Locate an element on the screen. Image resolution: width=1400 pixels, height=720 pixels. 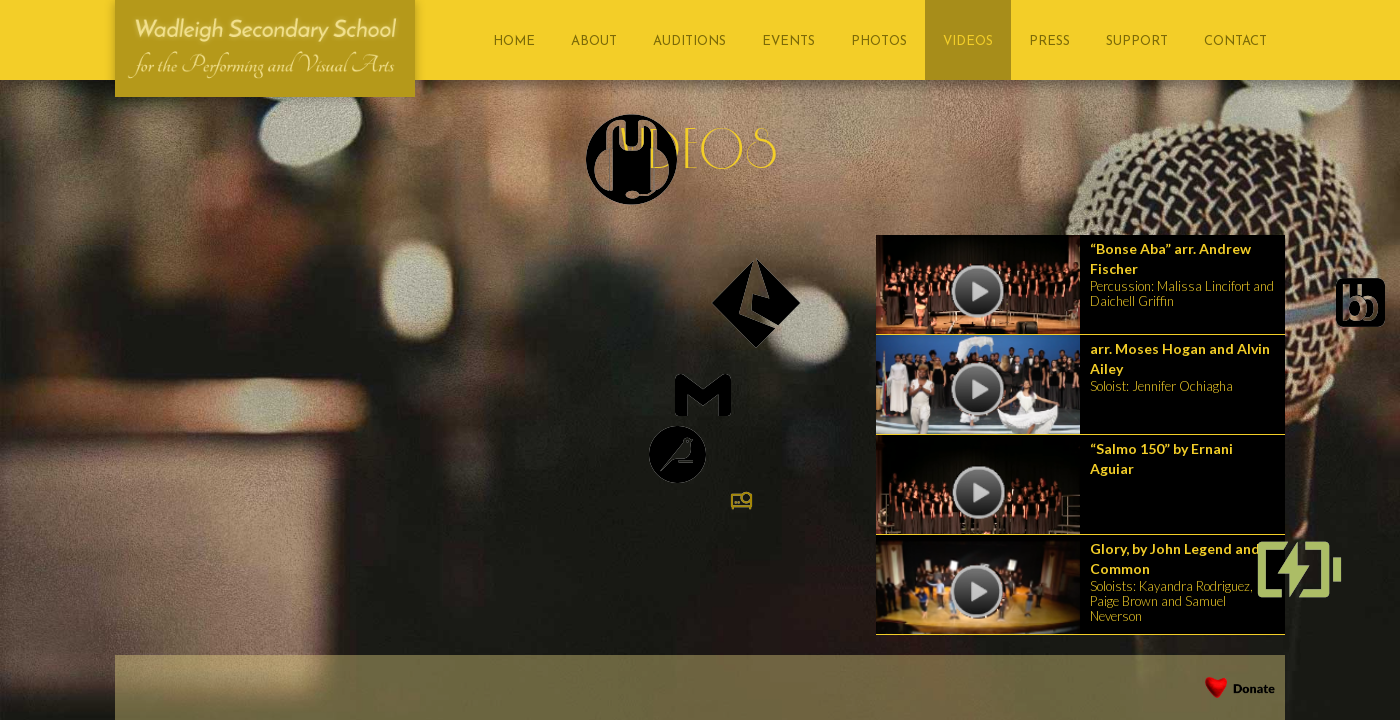
open the bigbasket grocery delivery app is located at coordinates (1360, 302).